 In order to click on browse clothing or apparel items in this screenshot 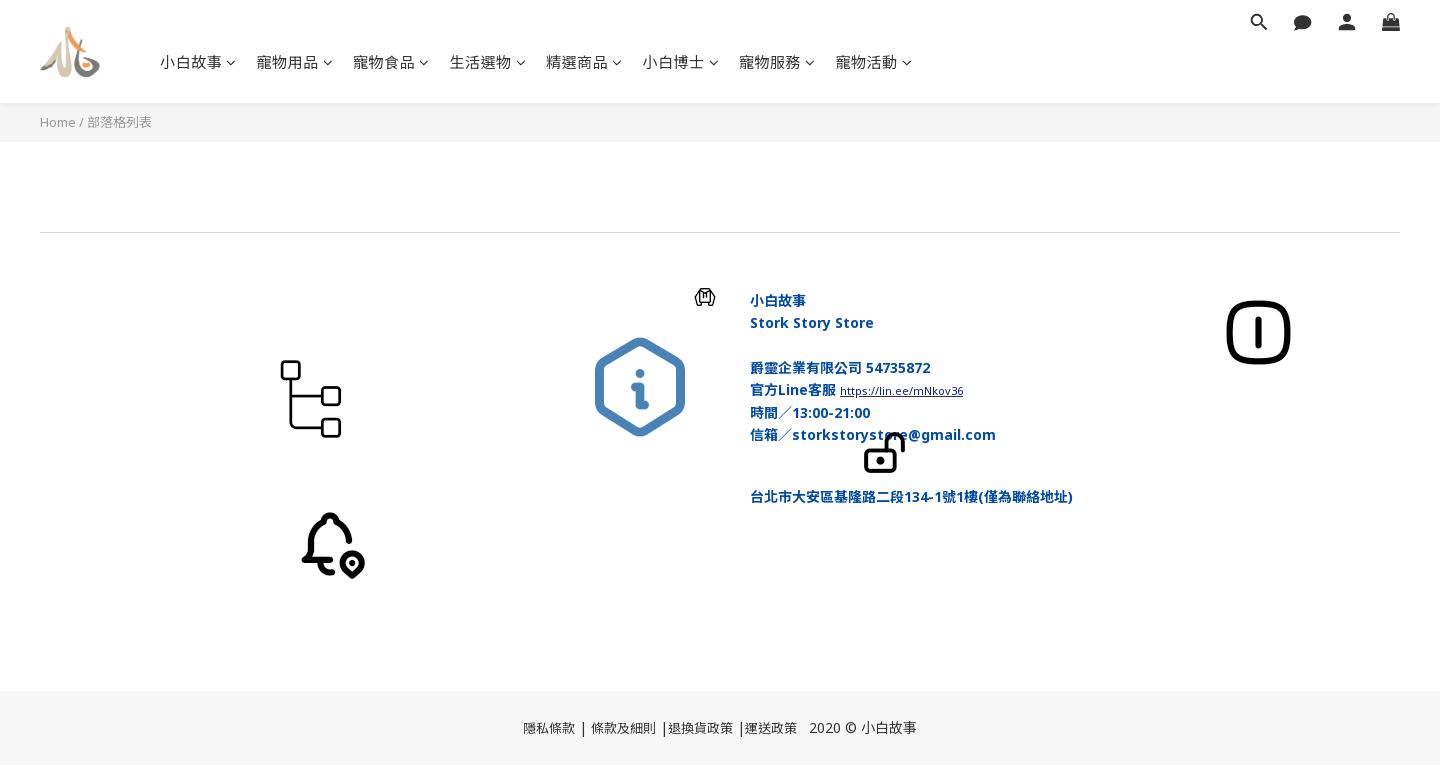, I will do `click(705, 297)`.